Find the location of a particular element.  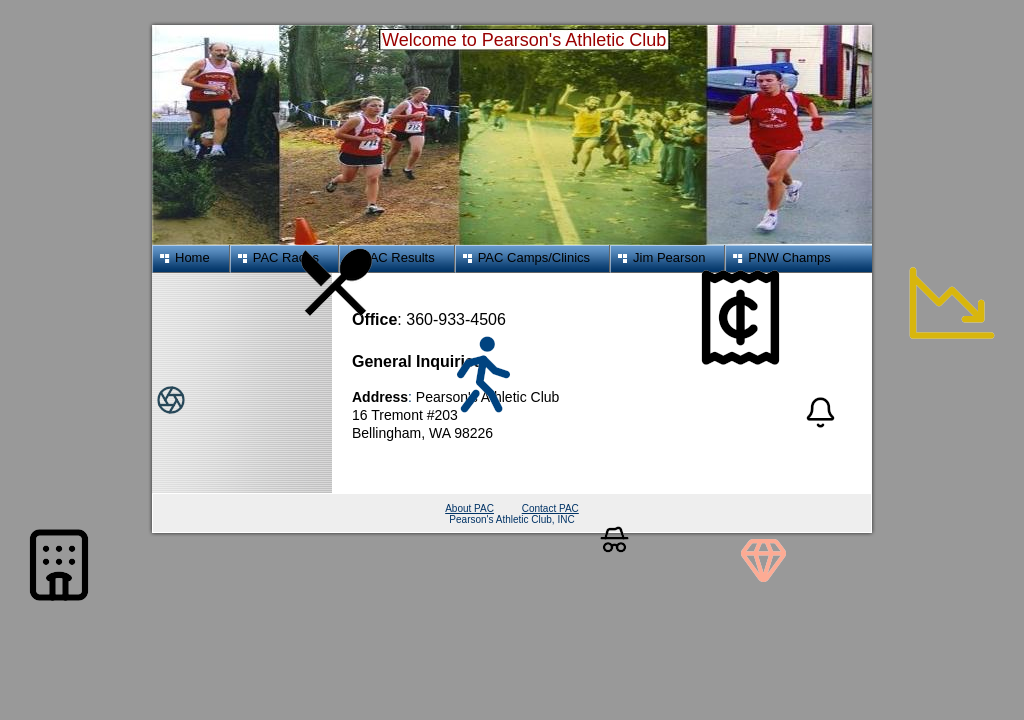

adjust camera aperture settings is located at coordinates (171, 400).